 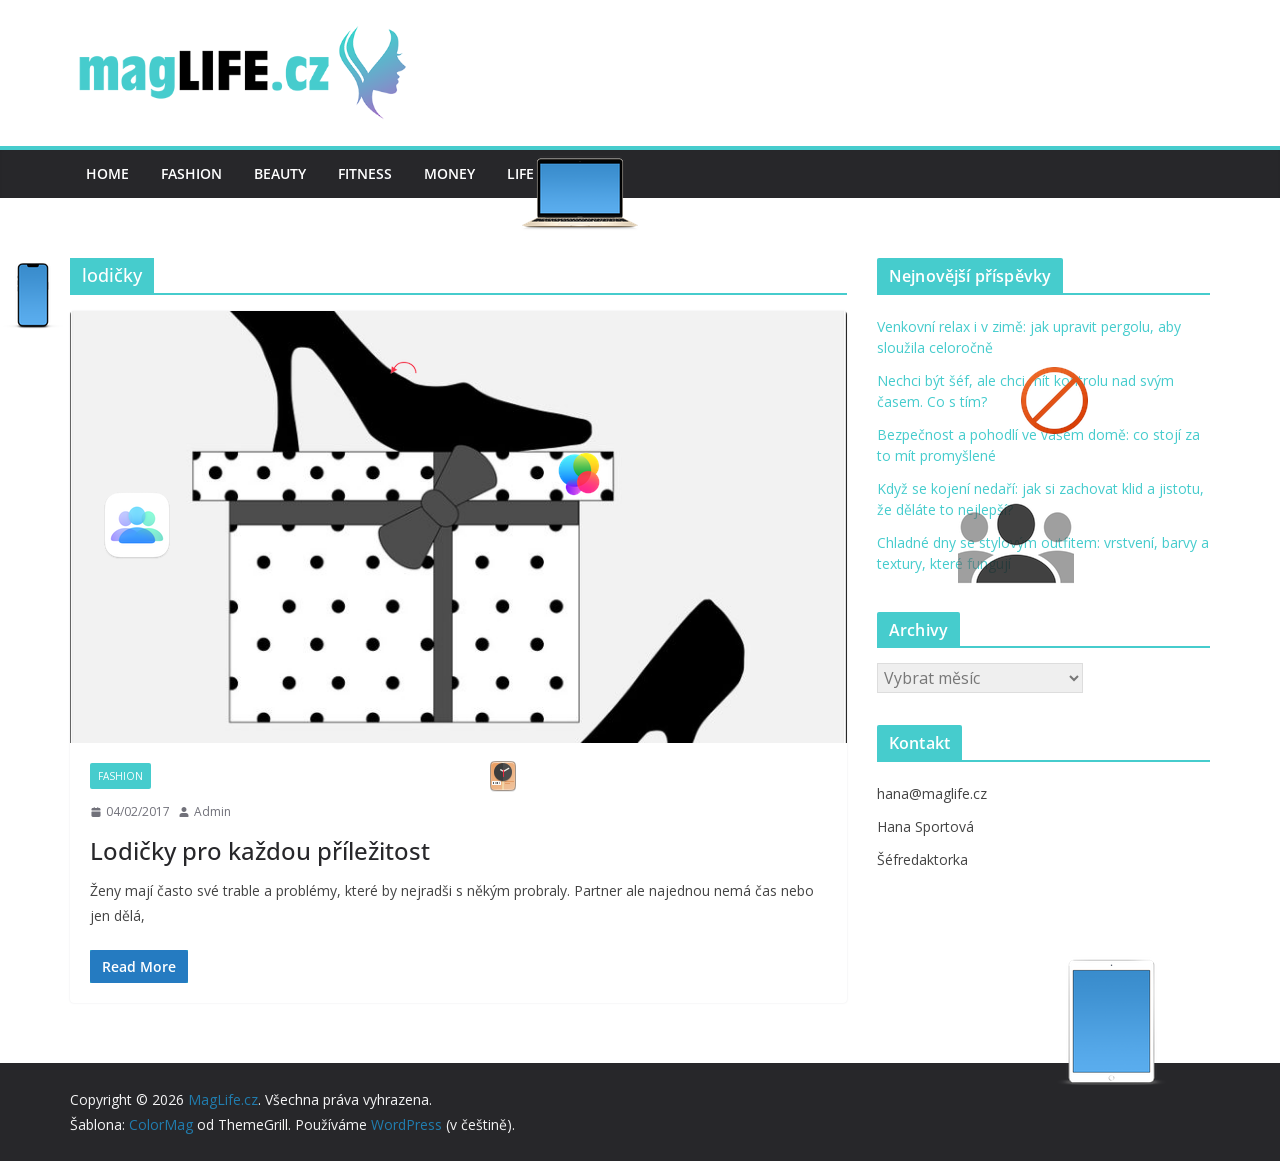 What do you see at coordinates (1016, 532) in the screenshot?
I see `indicates shared access with all users` at bounding box center [1016, 532].